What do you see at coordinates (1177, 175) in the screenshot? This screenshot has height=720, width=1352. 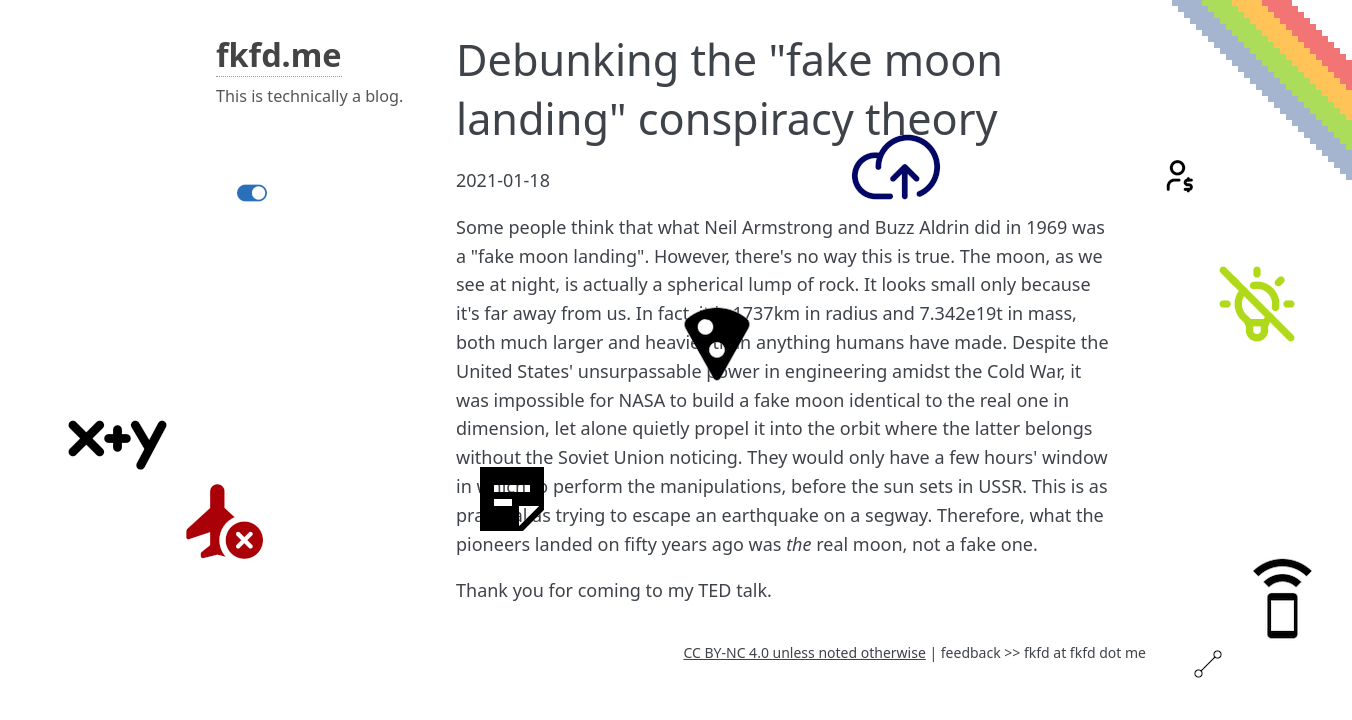 I see `view user payment or billing information` at bounding box center [1177, 175].